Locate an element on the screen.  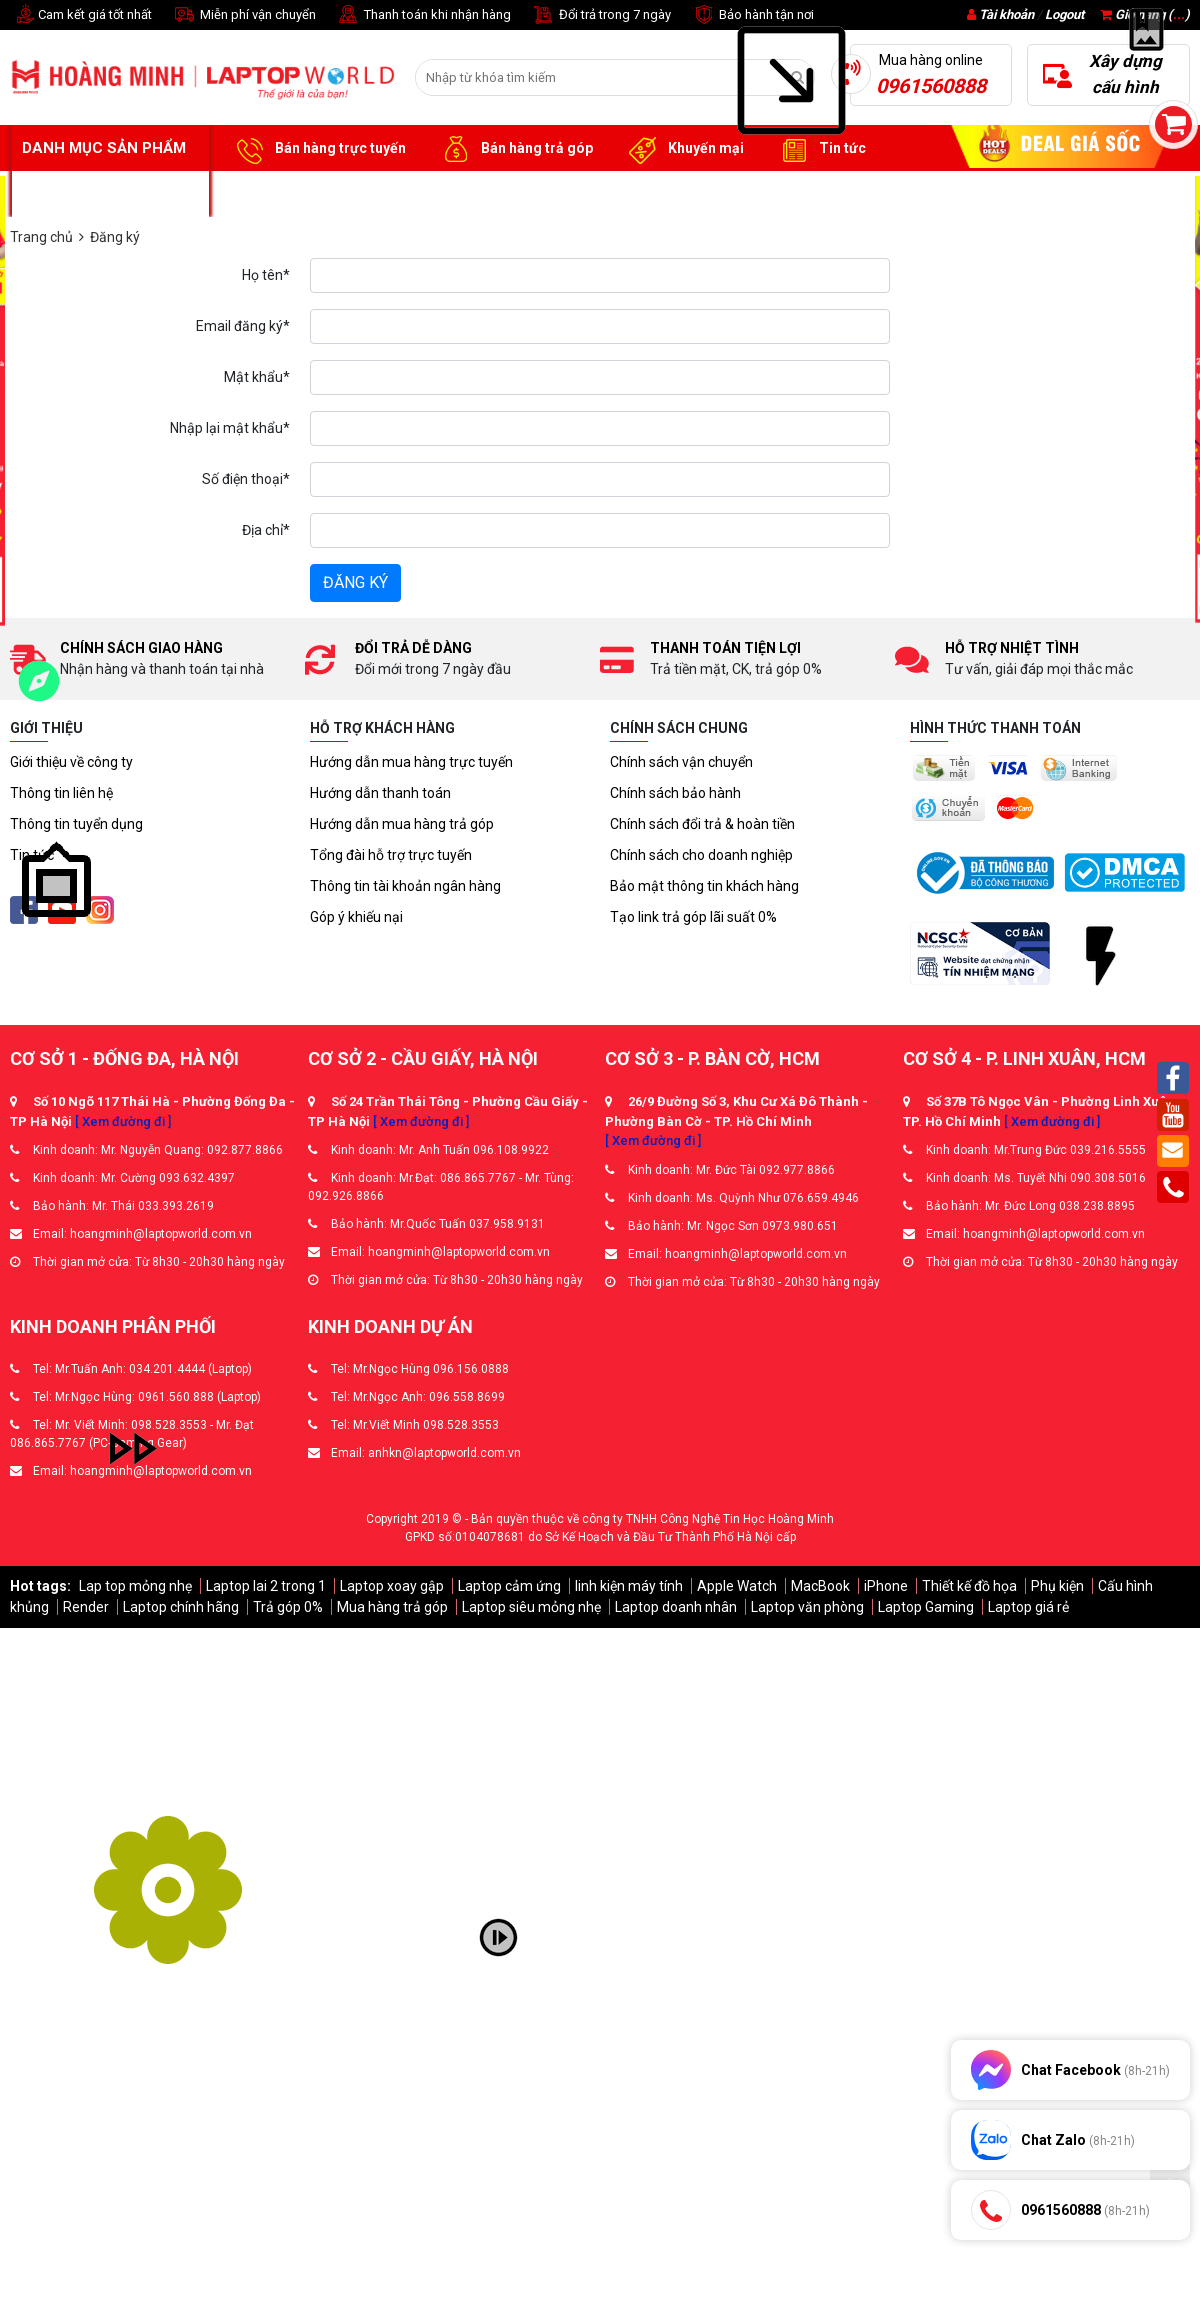
play from the beginning is located at coordinates (498, 1937).